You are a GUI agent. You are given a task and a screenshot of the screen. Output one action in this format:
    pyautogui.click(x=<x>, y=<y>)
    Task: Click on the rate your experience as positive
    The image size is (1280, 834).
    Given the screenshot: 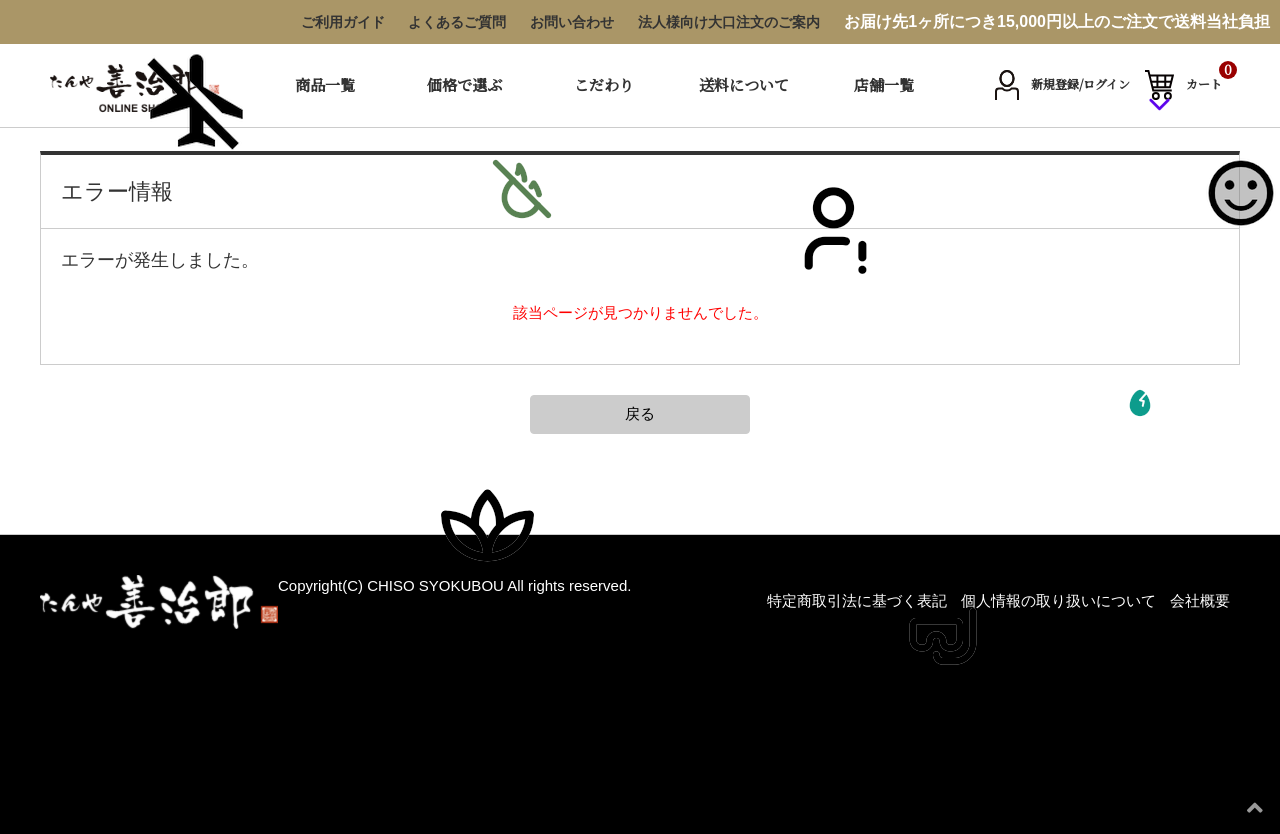 What is the action you would take?
    pyautogui.click(x=1241, y=193)
    